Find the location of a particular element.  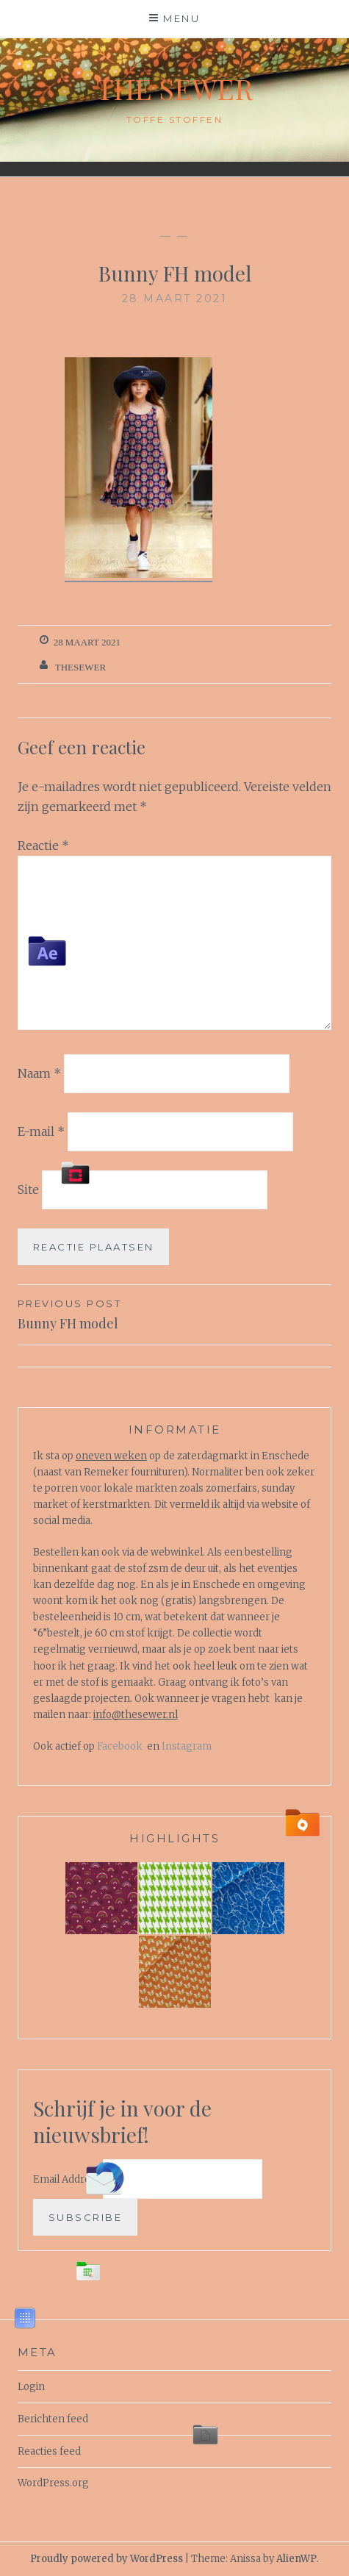

open openstack project folder is located at coordinates (75, 1173).